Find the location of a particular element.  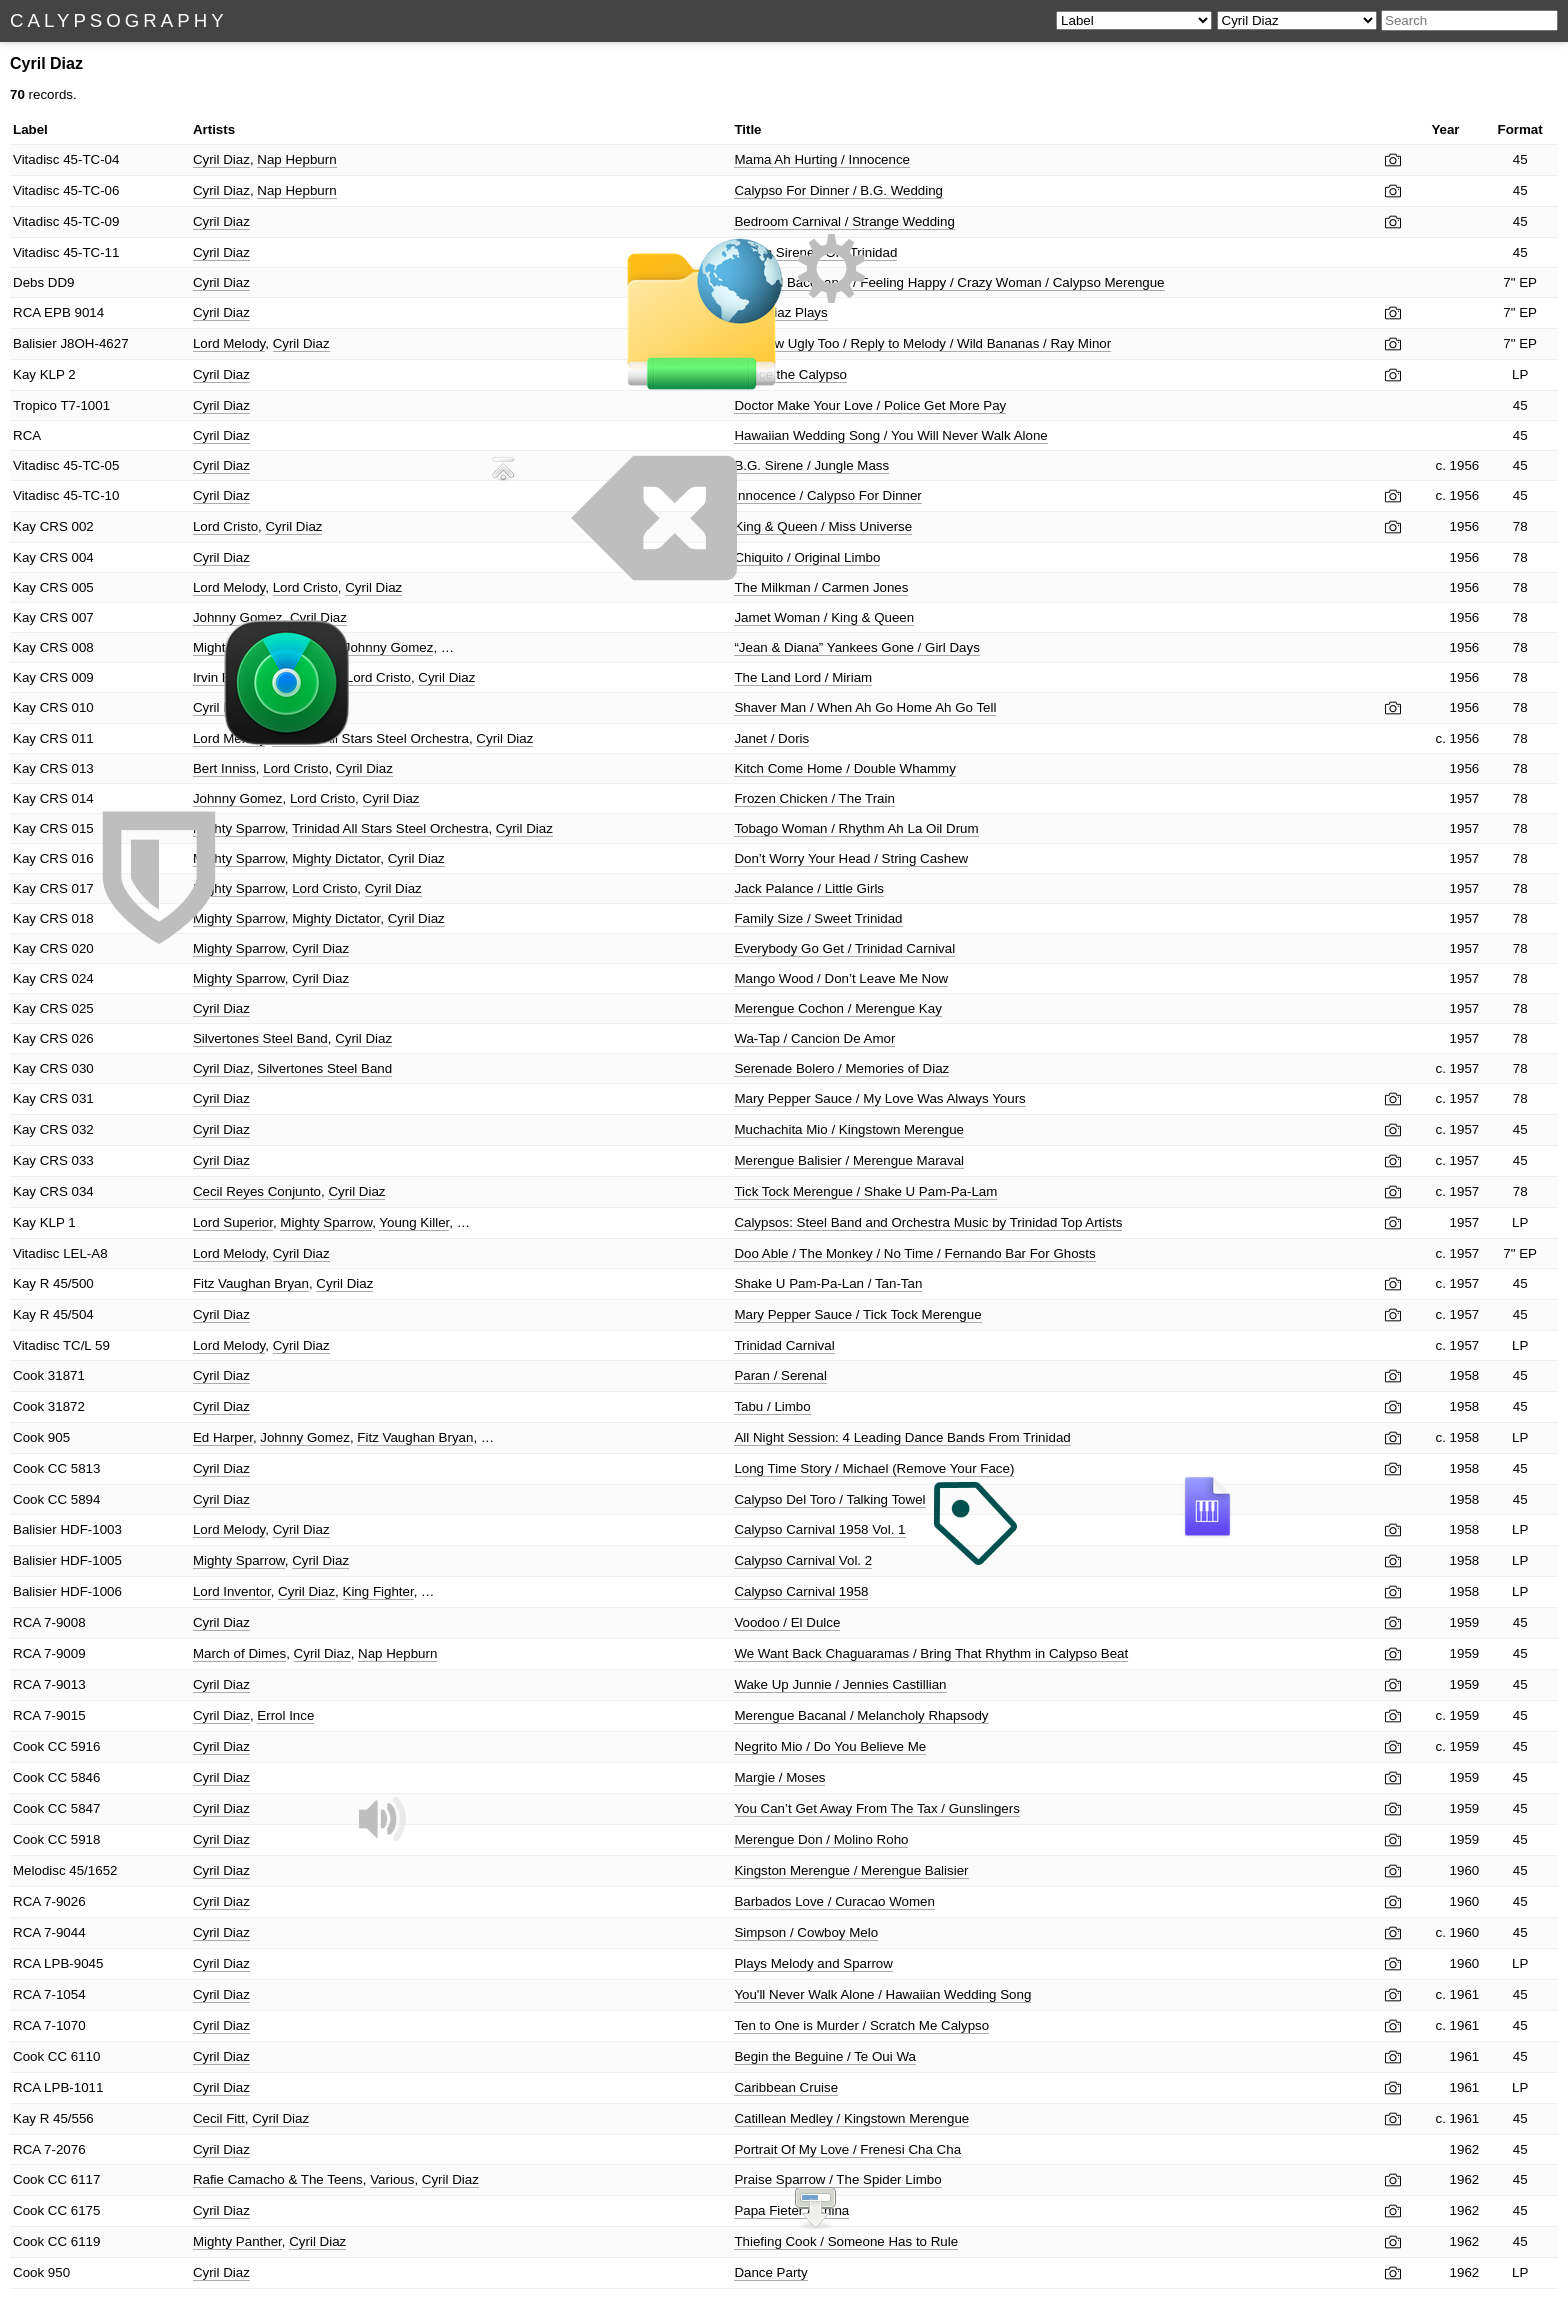

a midi audio file is located at coordinates (1207, 1507).